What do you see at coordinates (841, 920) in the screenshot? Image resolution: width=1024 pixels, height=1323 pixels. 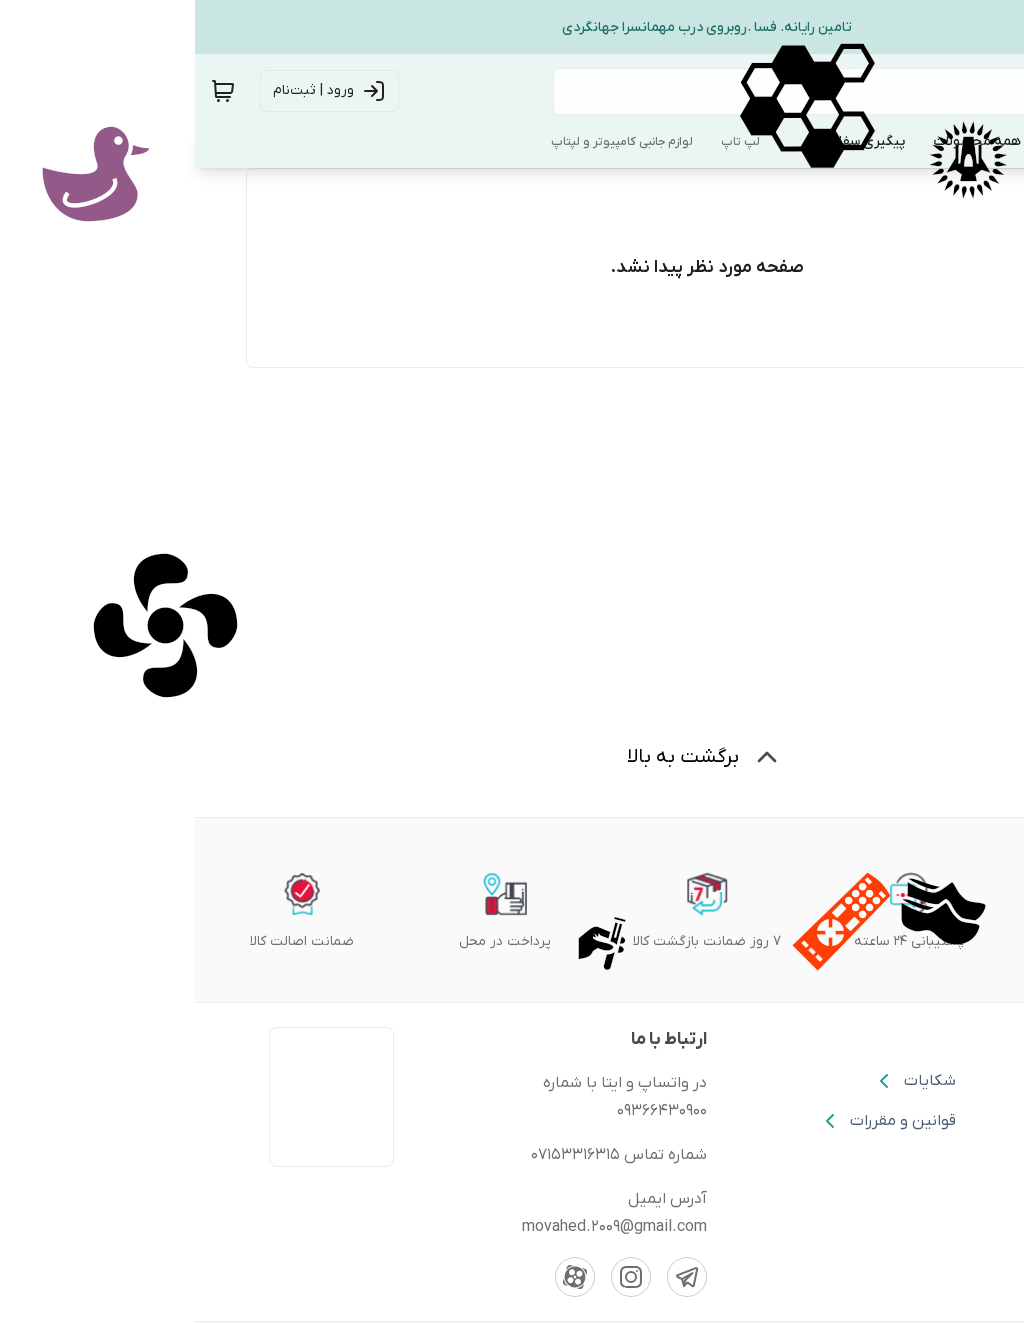 I see `access remote control features` at bounding box center [841, 920].